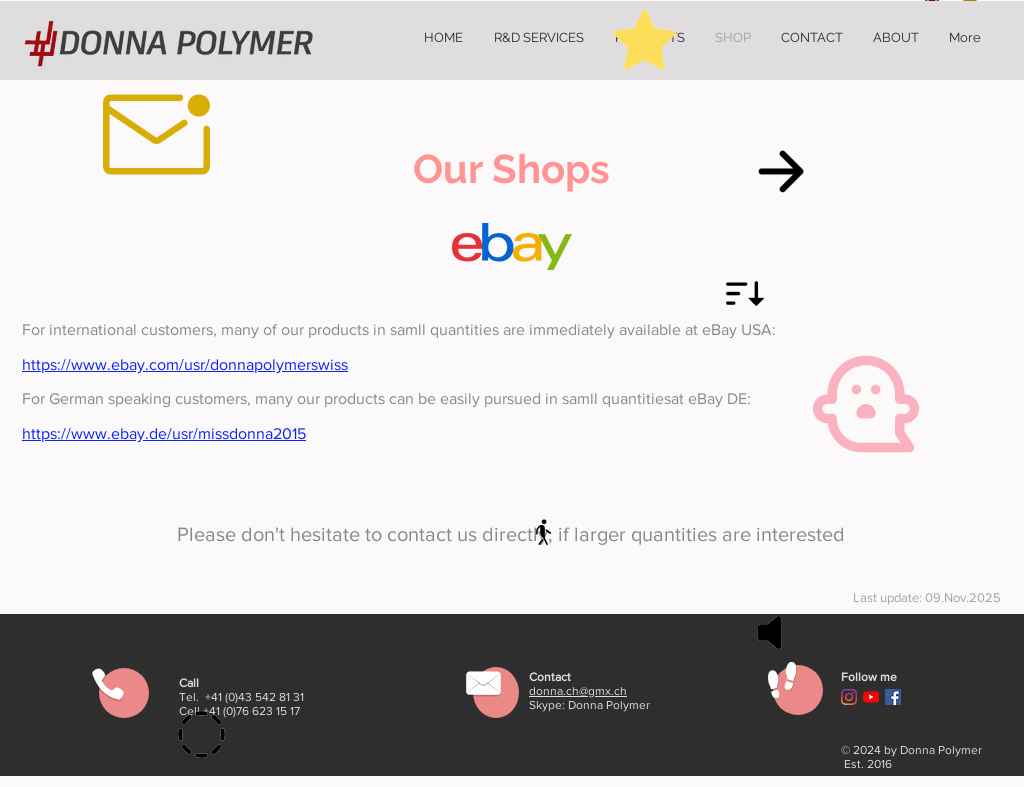  Describe the element at coordinates (769, 632) in the screenshot. I see `mute audio or sound` at that location.